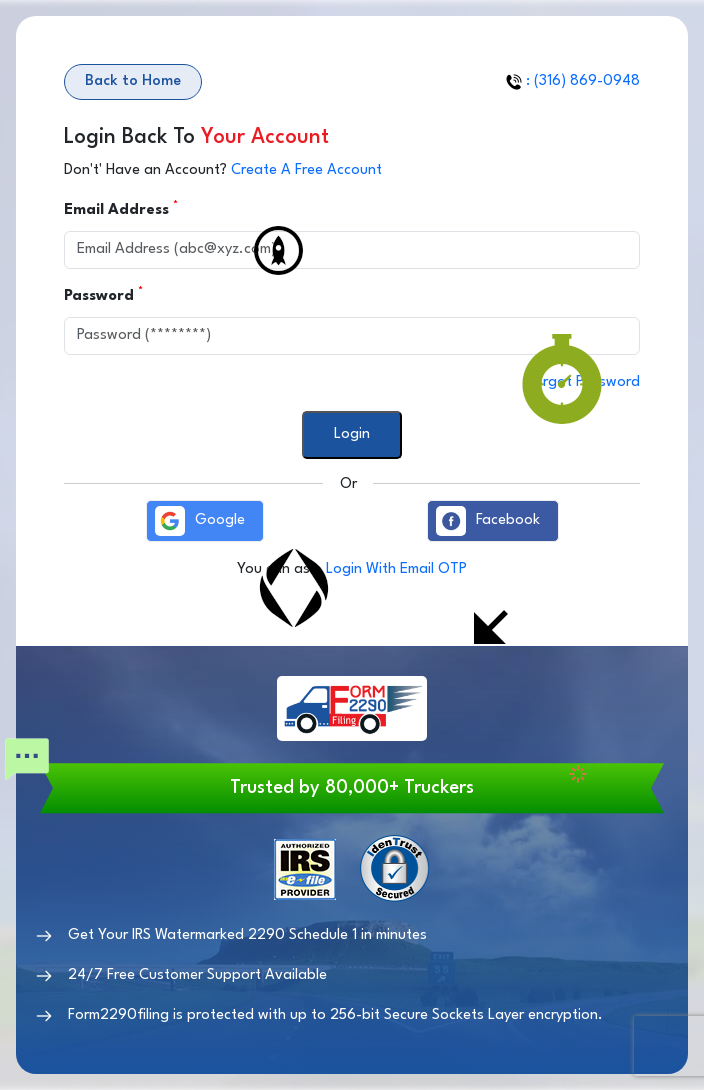  Describe the element at coordinates (278, 250) in the screenshot. I see `visit proto.io website or app` at that location.